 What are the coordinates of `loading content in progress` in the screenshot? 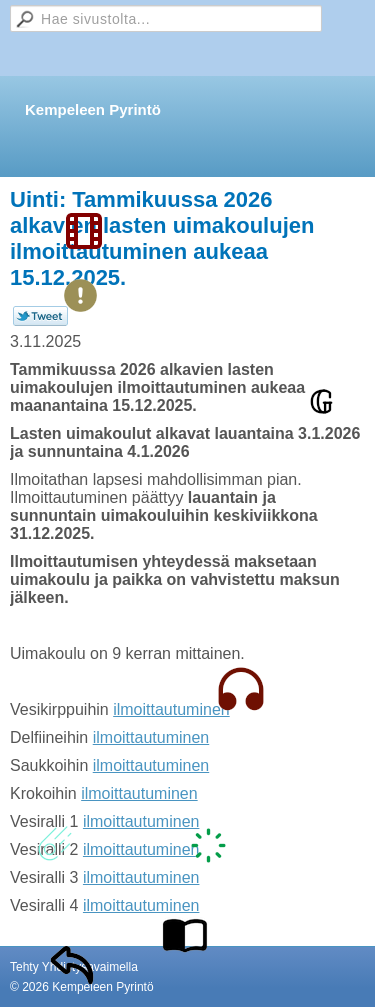 It's located at (208, 845).